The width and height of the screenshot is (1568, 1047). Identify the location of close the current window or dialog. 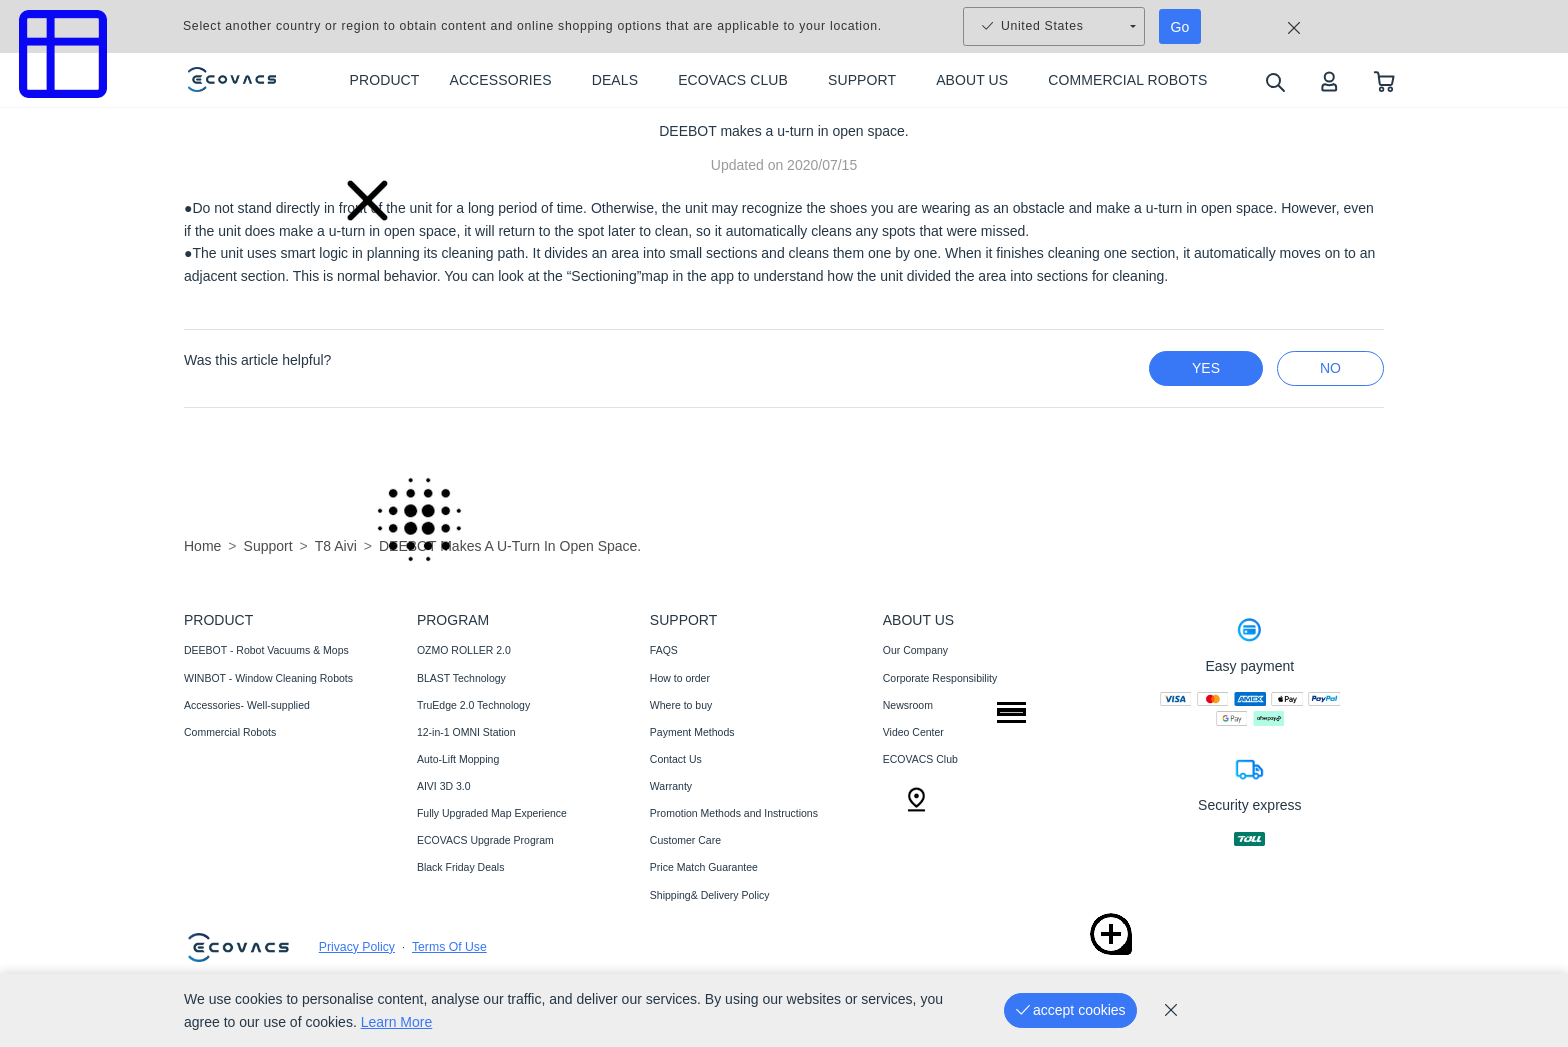
(367, 200).